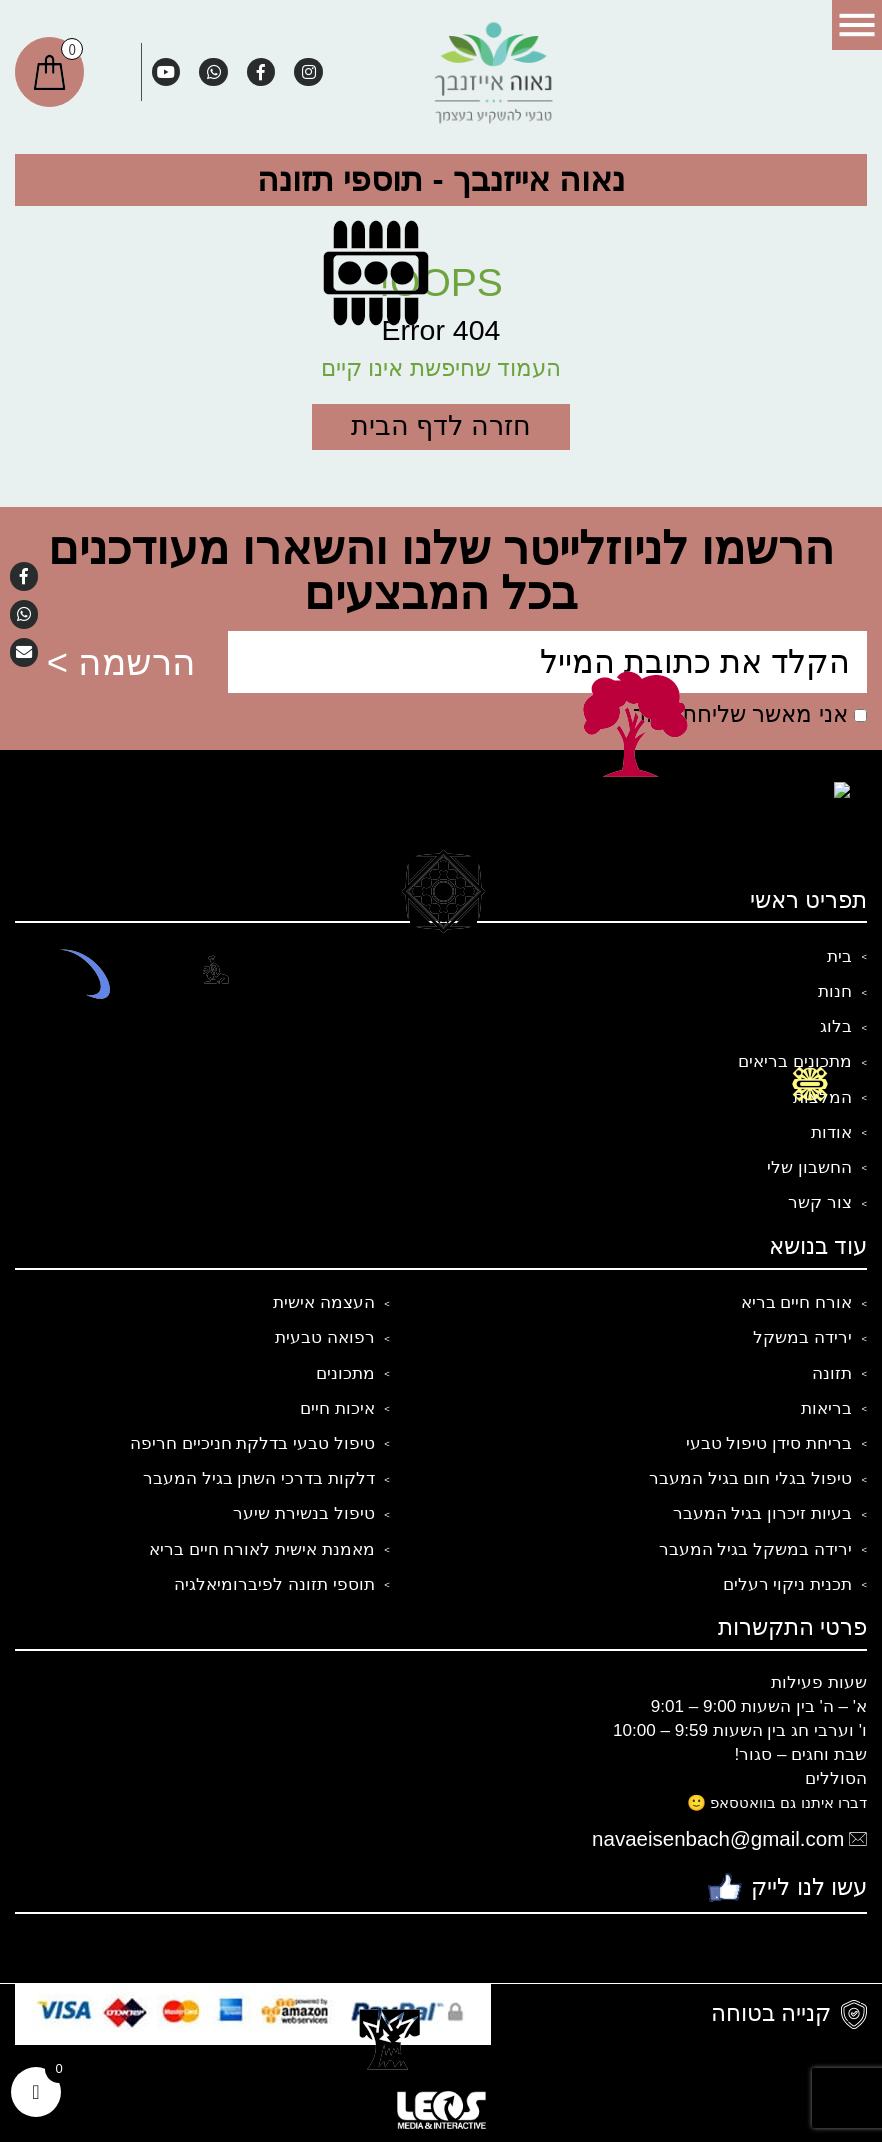 The height and width of the screenshot is (2142, 882). I want to click on strength tarot card icon, so click(214, 969).